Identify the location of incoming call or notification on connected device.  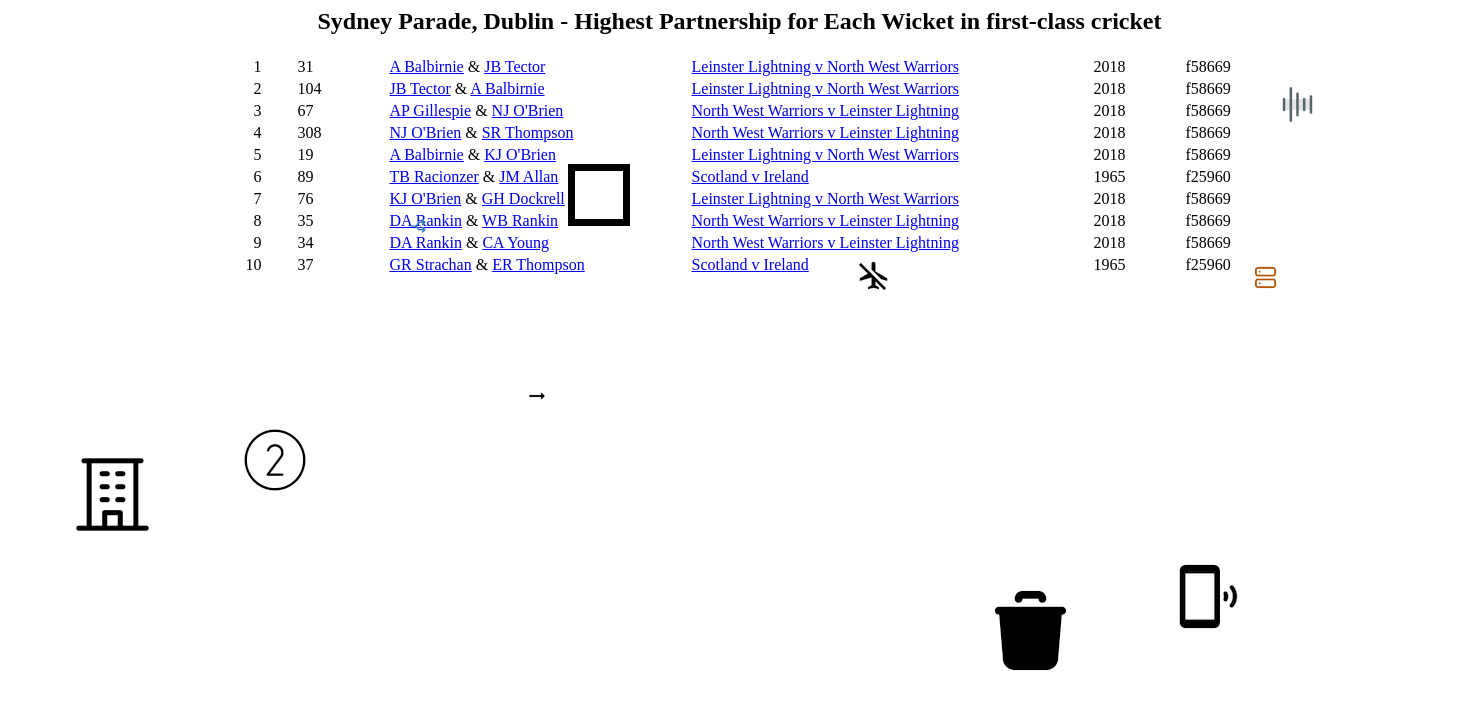
(1208, 596).